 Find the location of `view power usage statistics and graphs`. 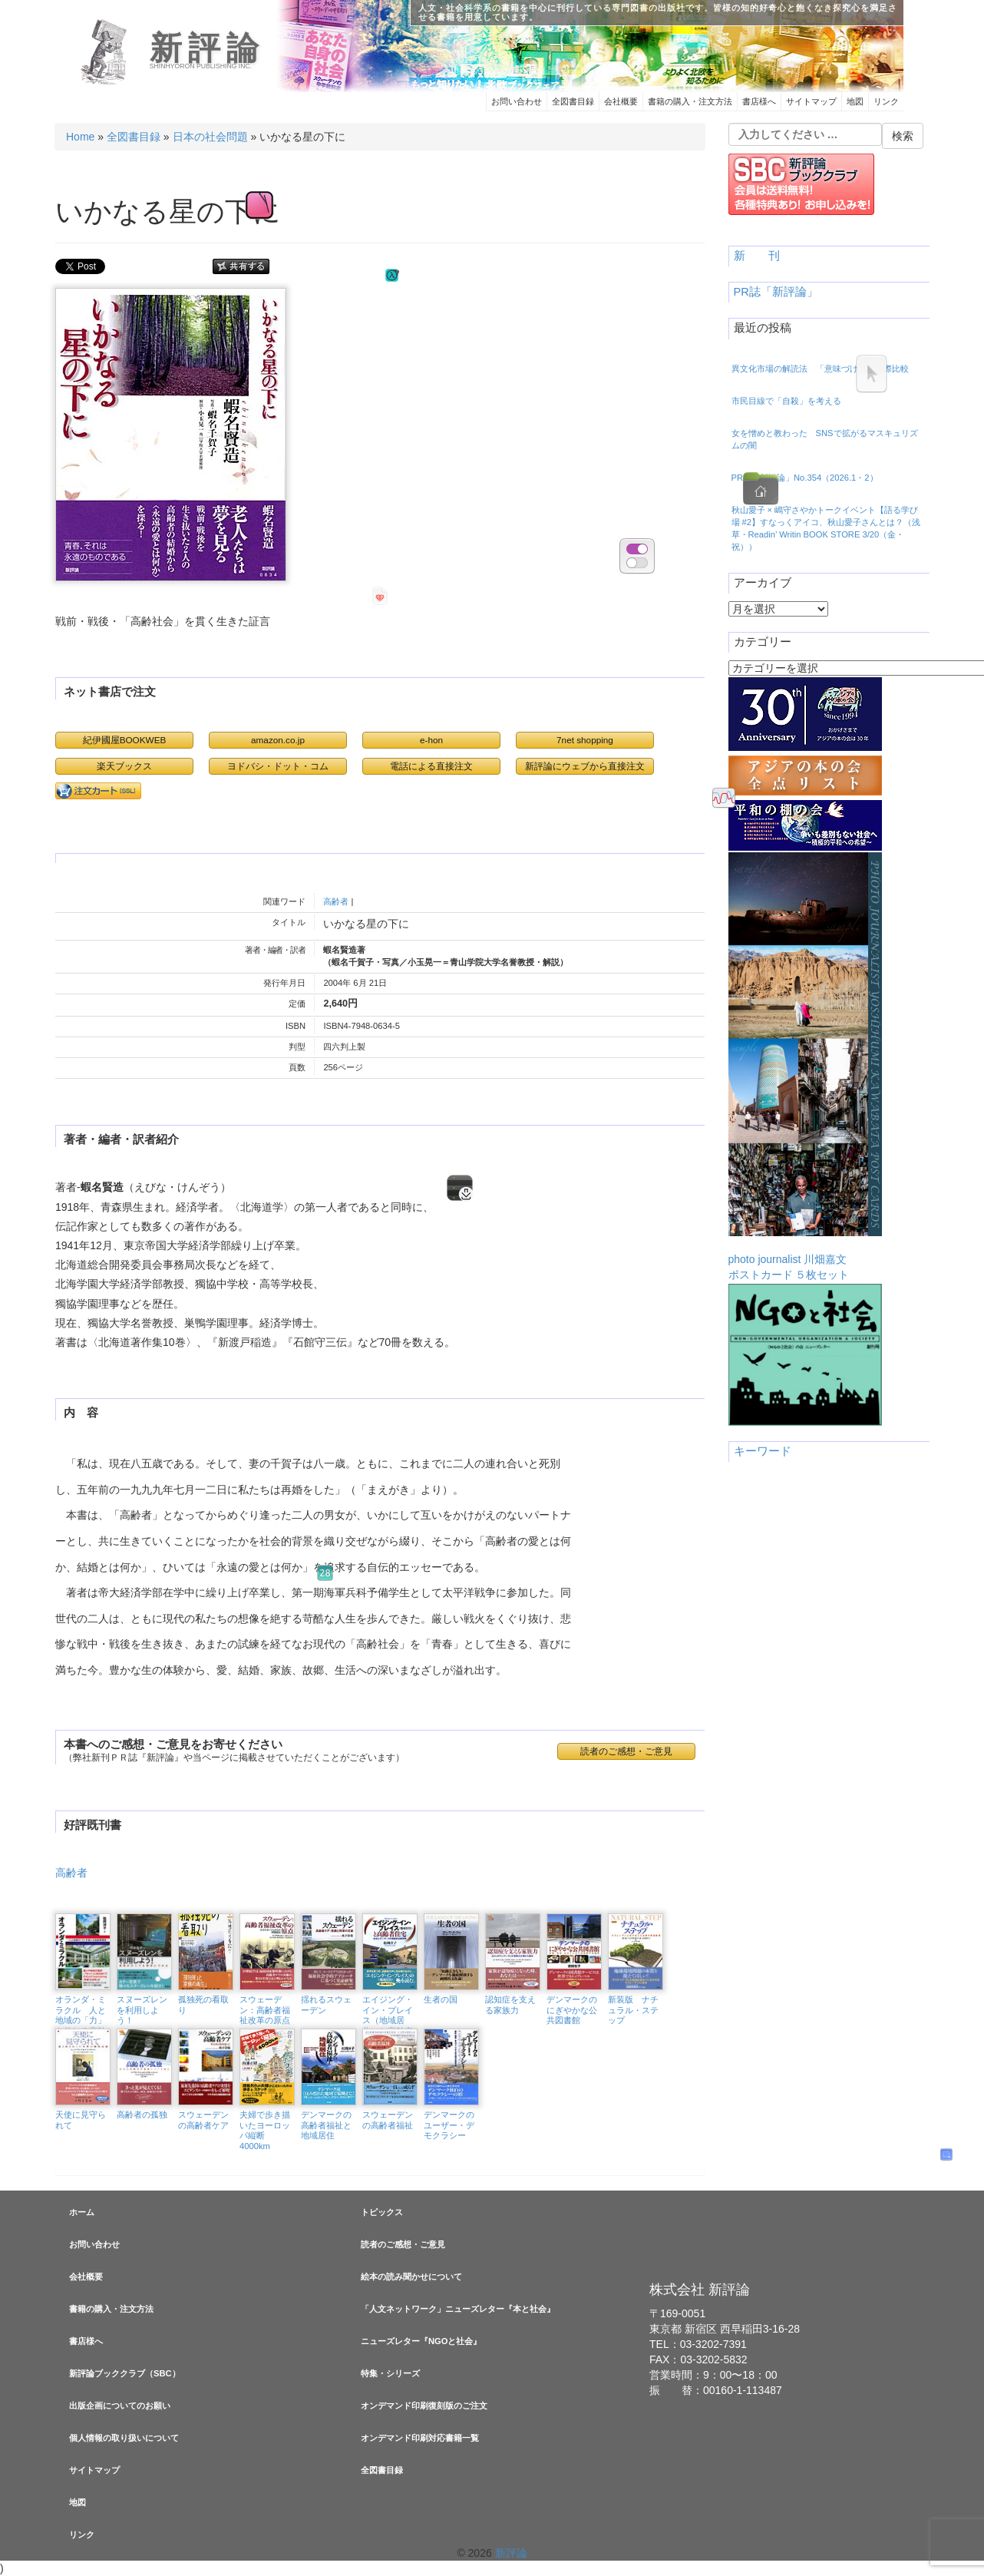

view power usage statistics and graphs is located at coordinates (724, 798).